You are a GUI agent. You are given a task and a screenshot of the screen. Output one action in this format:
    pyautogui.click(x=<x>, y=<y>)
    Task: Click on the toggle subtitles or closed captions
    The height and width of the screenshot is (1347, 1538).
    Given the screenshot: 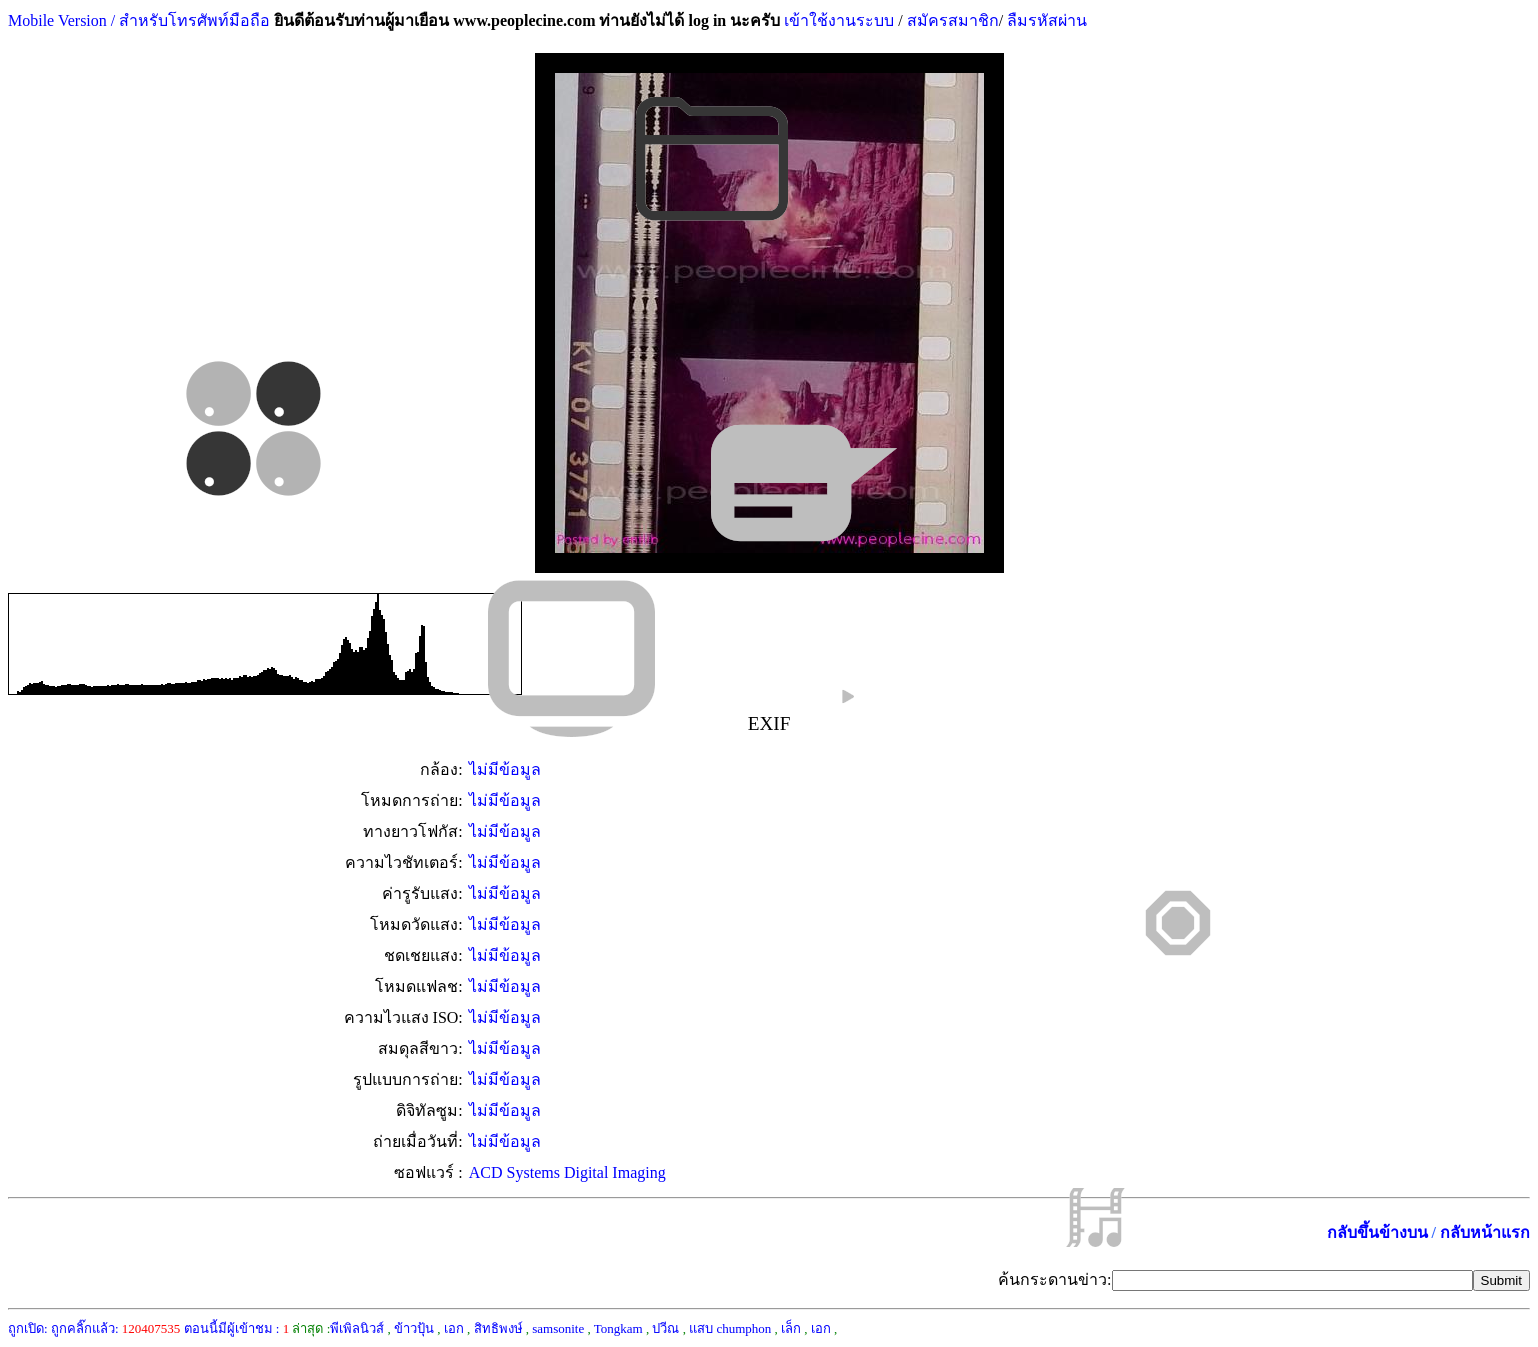 What is the action you would take?
    pyautogui.click(x=804, y=483)
    